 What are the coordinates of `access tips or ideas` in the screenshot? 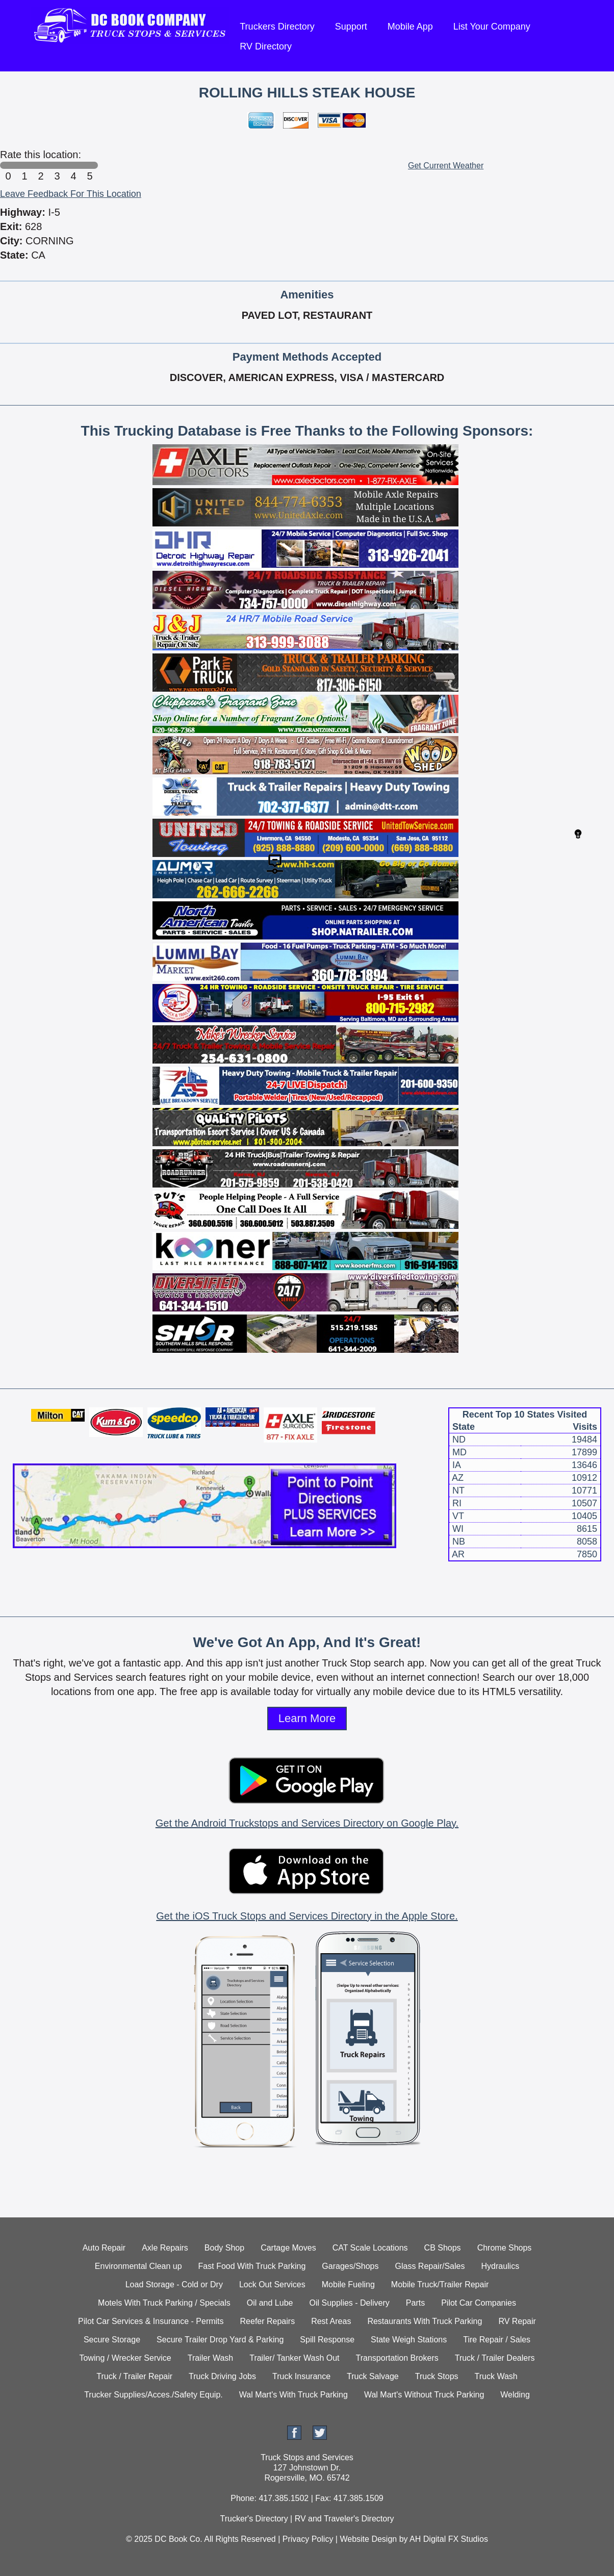 It's located at (578, 834).